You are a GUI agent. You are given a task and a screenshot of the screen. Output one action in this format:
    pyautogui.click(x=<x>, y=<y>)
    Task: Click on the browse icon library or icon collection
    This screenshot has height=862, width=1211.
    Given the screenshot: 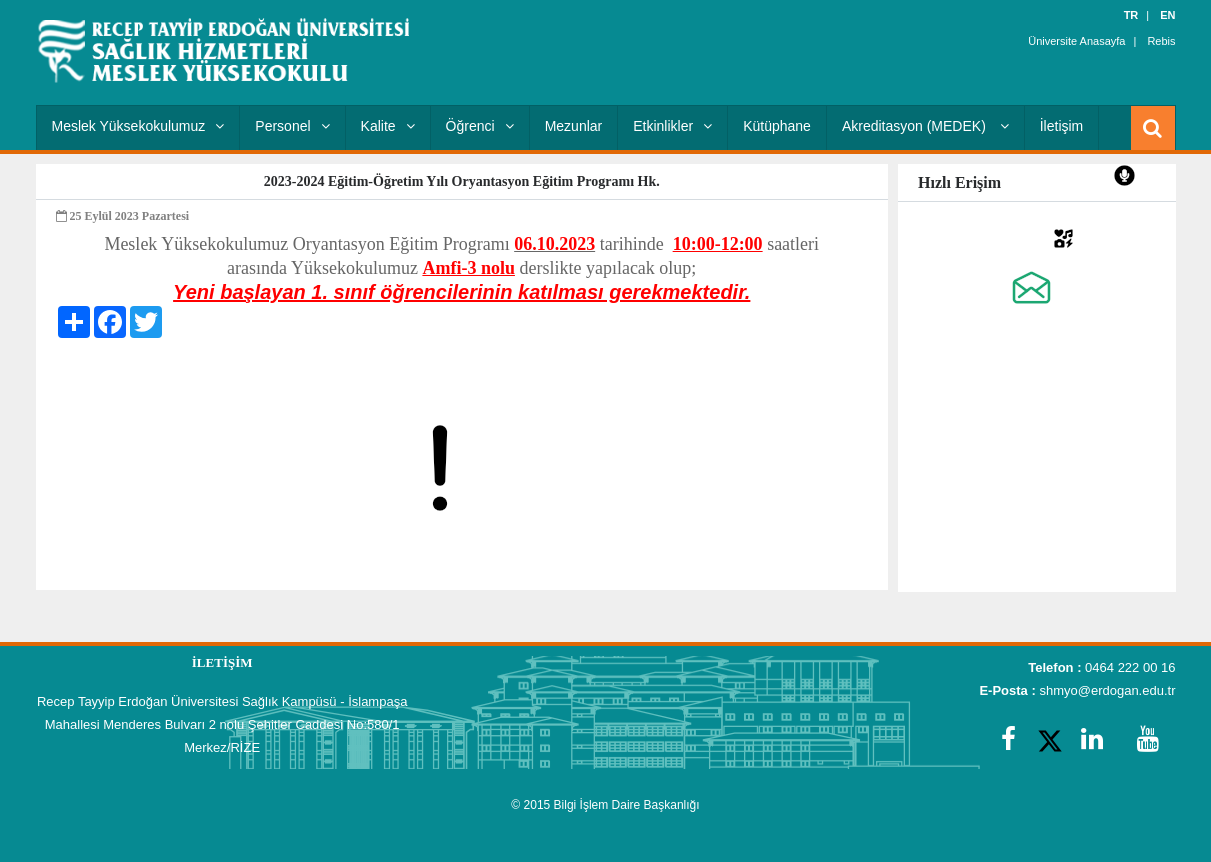 What is the action you would take?
    pyautogui.click(x=1063, y=238)
    